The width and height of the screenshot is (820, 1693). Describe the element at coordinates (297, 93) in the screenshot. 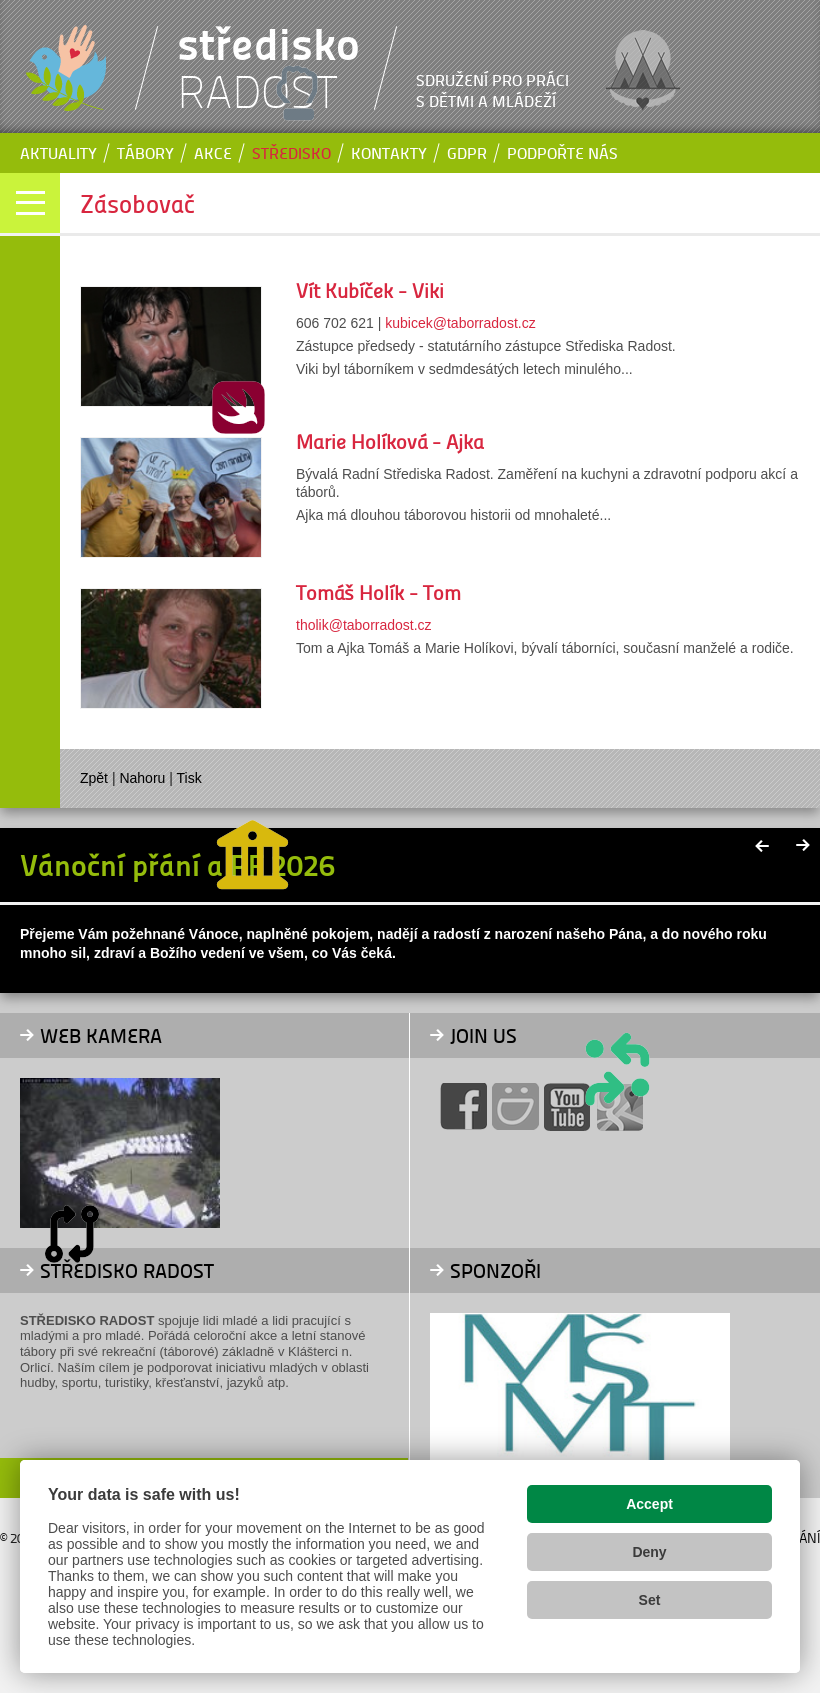

I see `indicate a fist bump or greeting gesture` at that location.